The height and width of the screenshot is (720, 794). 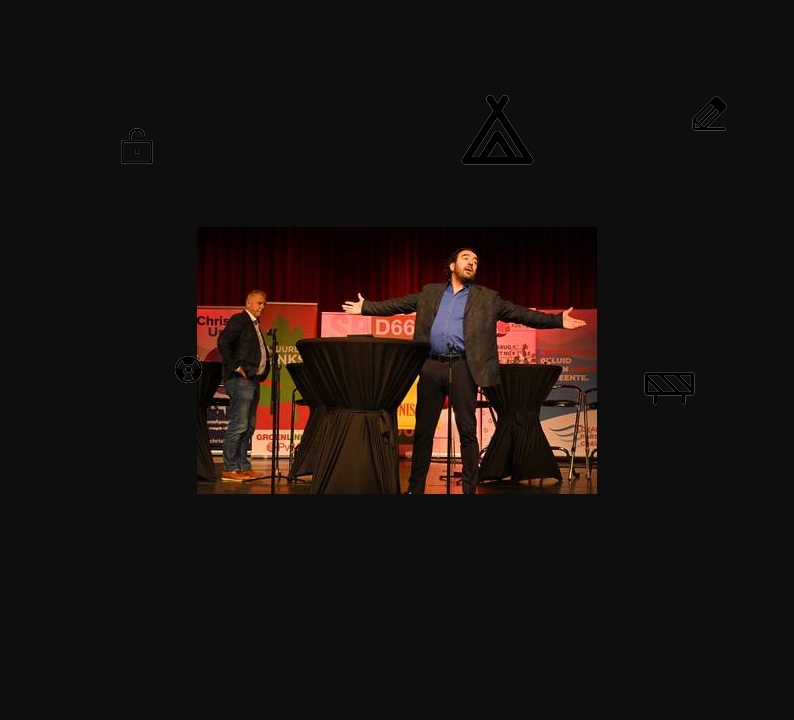 What do you see at coordinates (497, 133) in the screenshot?
I see `access camping or outdoor activity features` at bounding box center [497, 133].